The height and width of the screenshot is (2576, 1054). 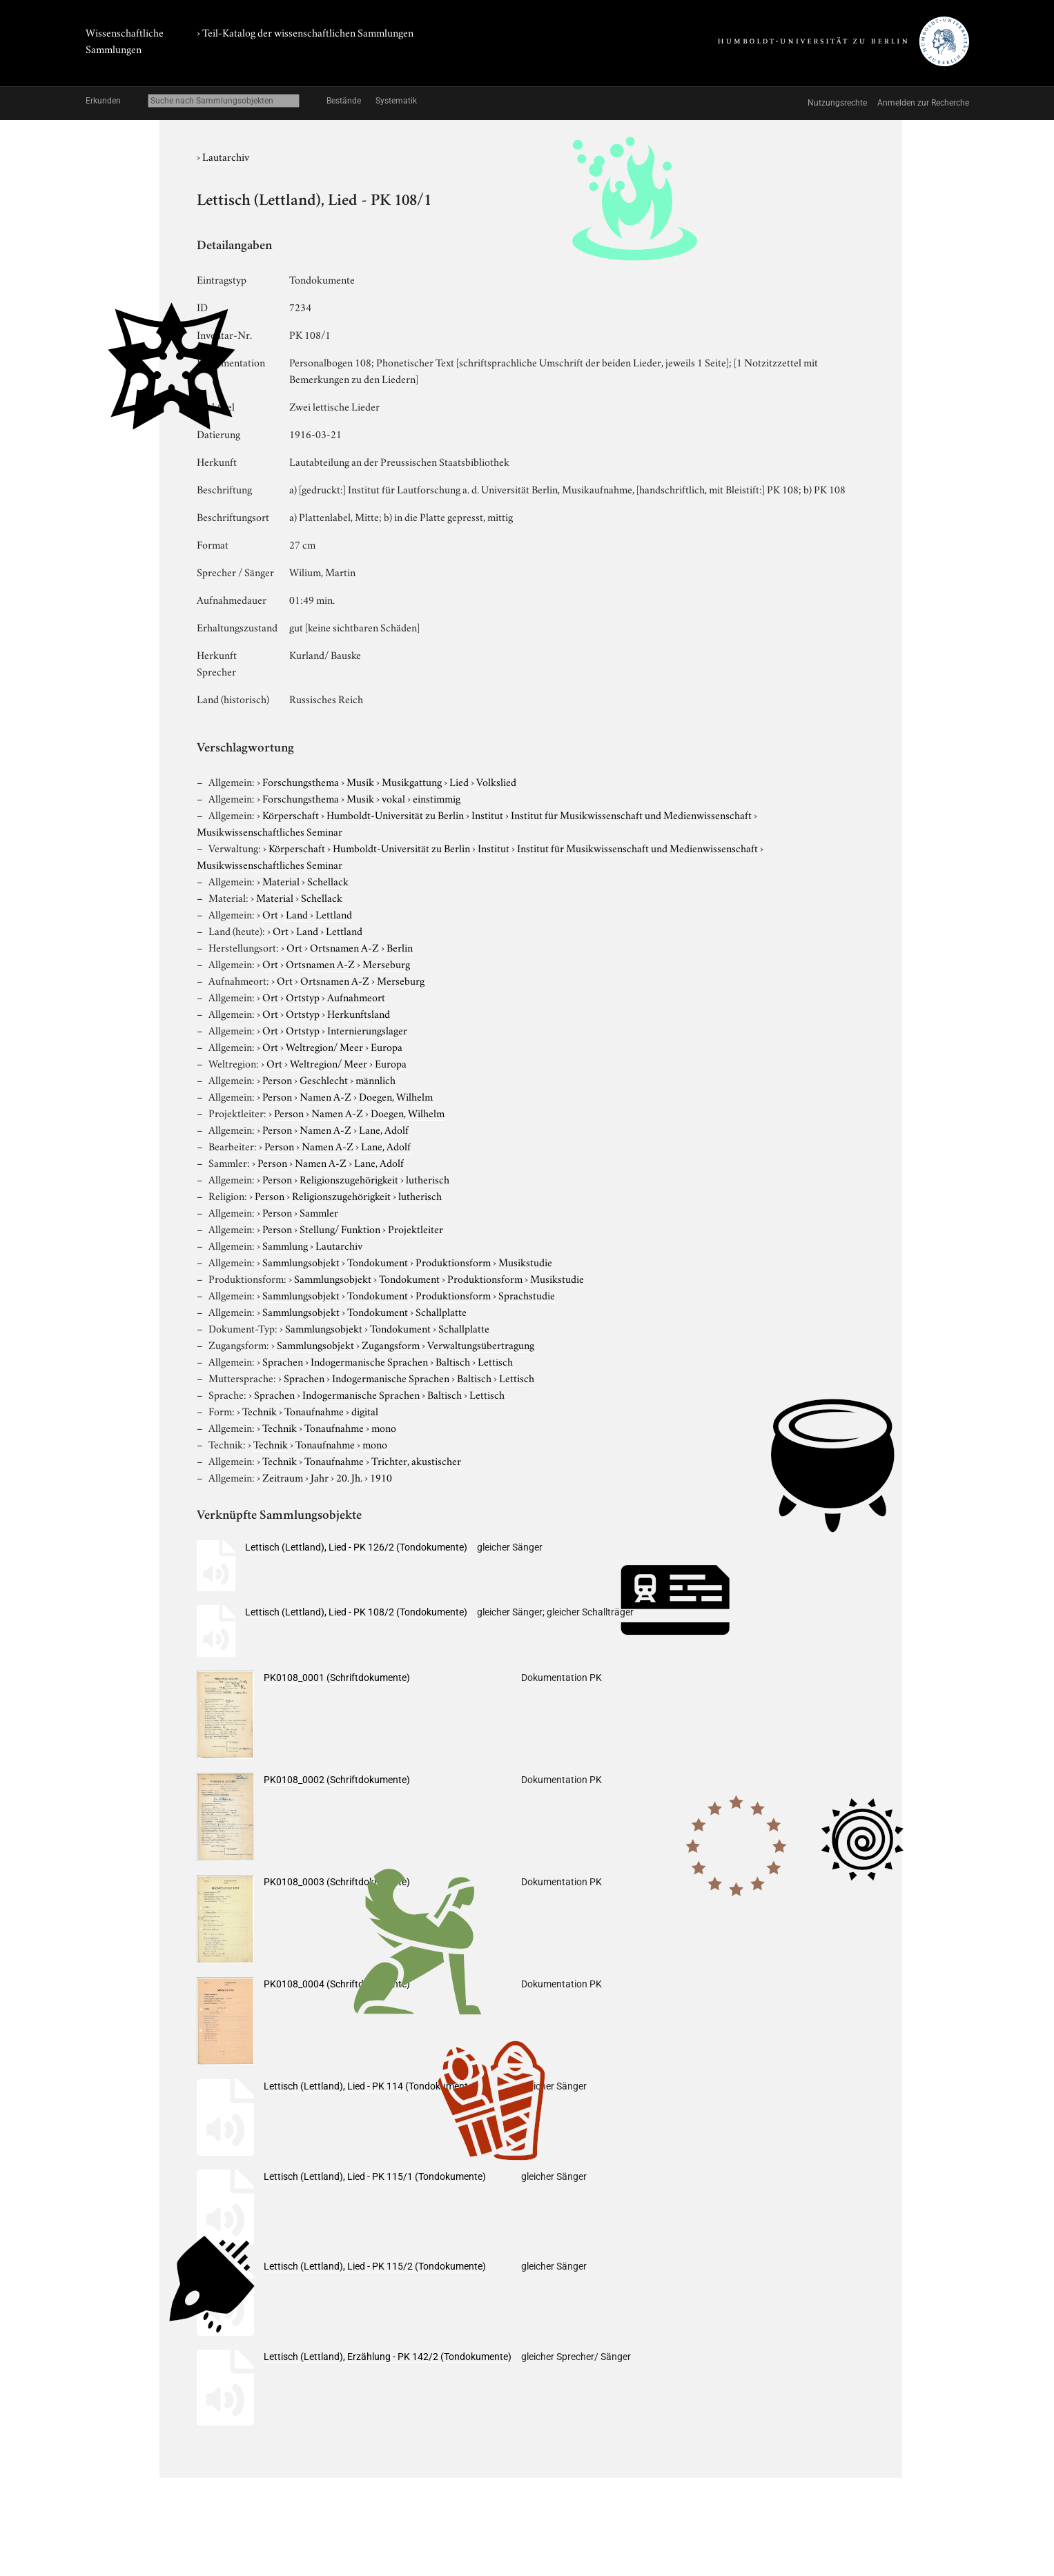 What do you see at coordinates (419, 1941) in the screenshot?
I see `access Greek mythology content or trivia` at bounding box center [419, 1941].